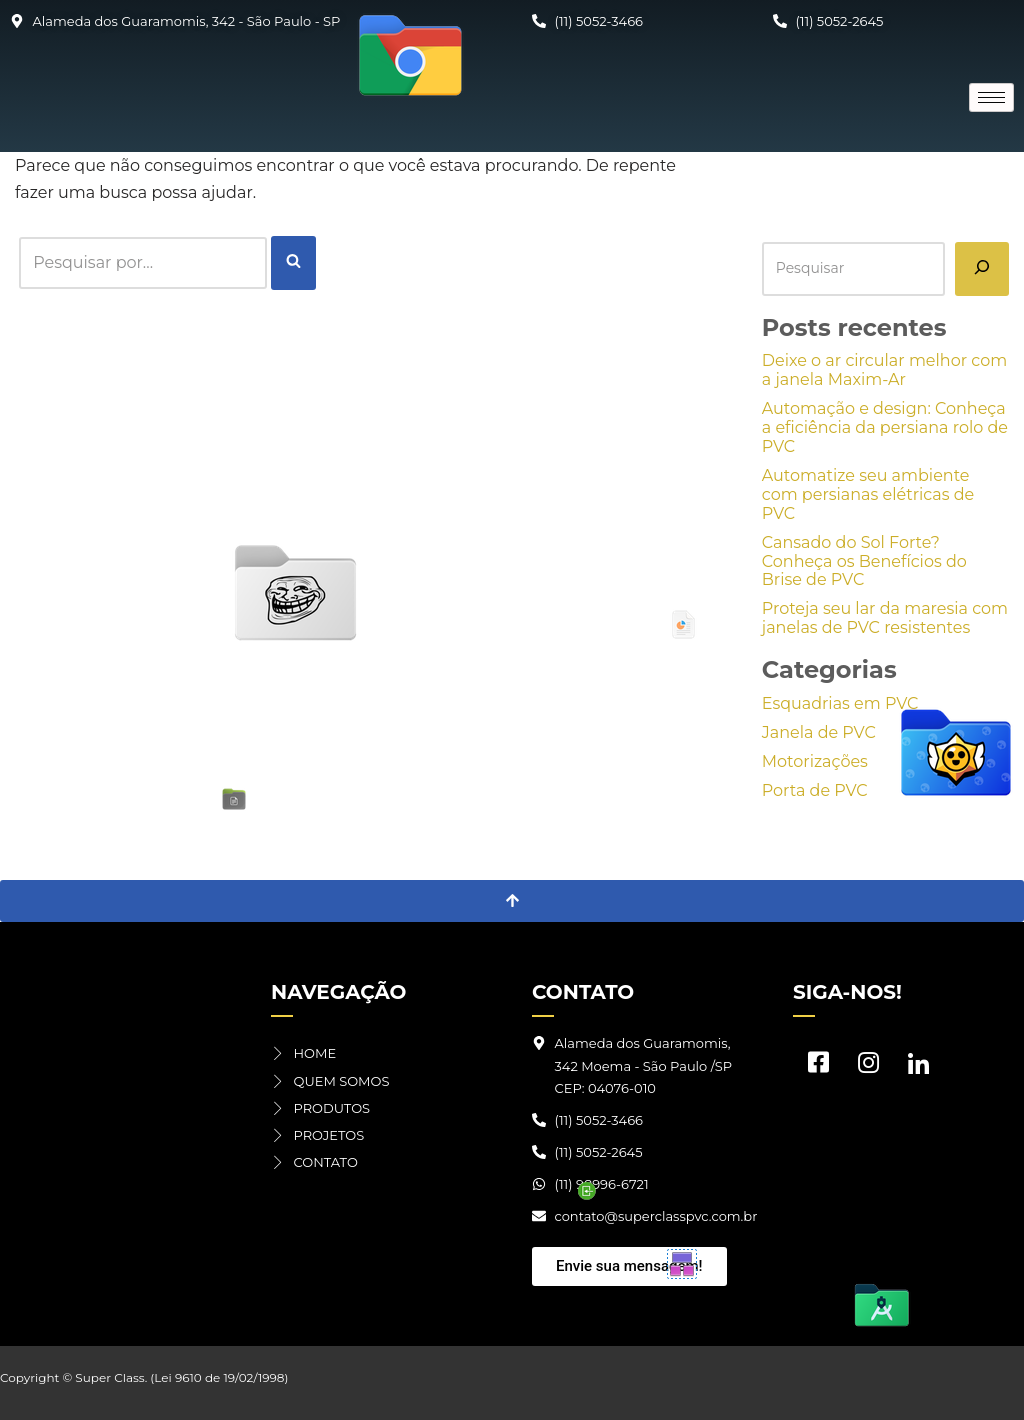 The width and height of the screenshot is (1024, 1420). Describe the element at coordinates (410, 58) in the screenshot. I see `open folder containing Google Chrome files` at that location.